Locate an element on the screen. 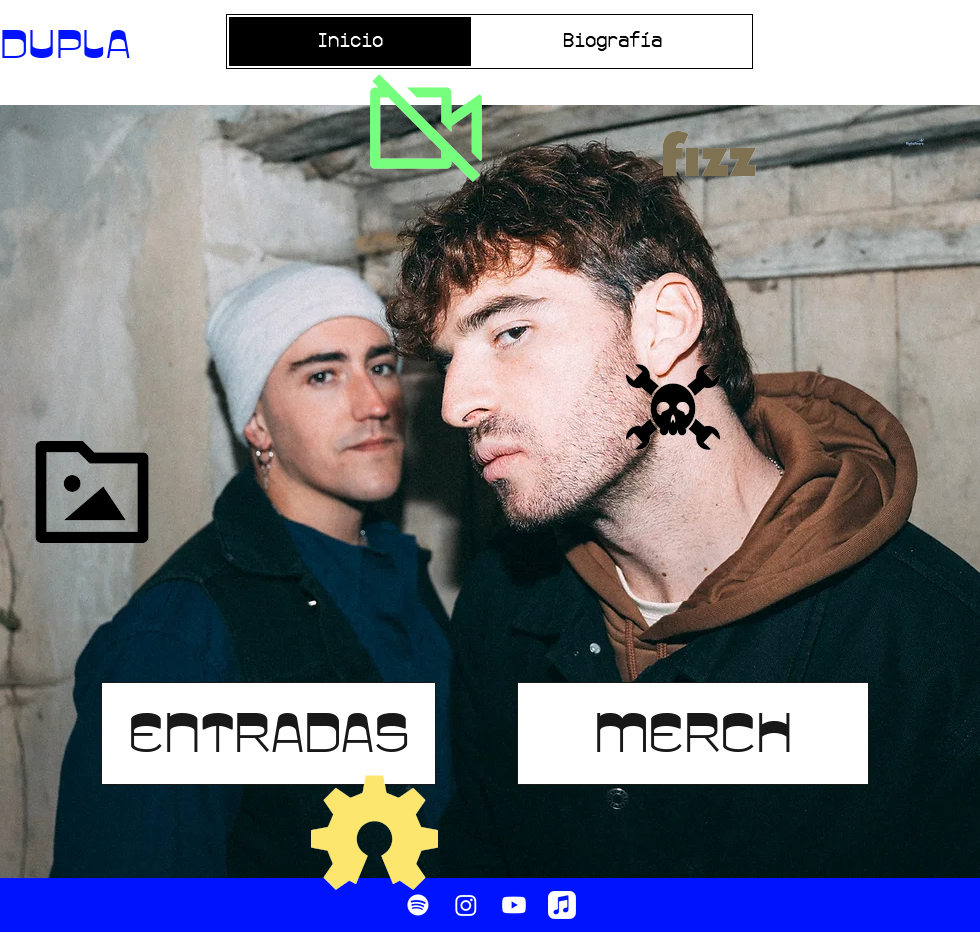 This screenshot has height=932, width=980. open source hardware logo is located at coordinates (374, 832).